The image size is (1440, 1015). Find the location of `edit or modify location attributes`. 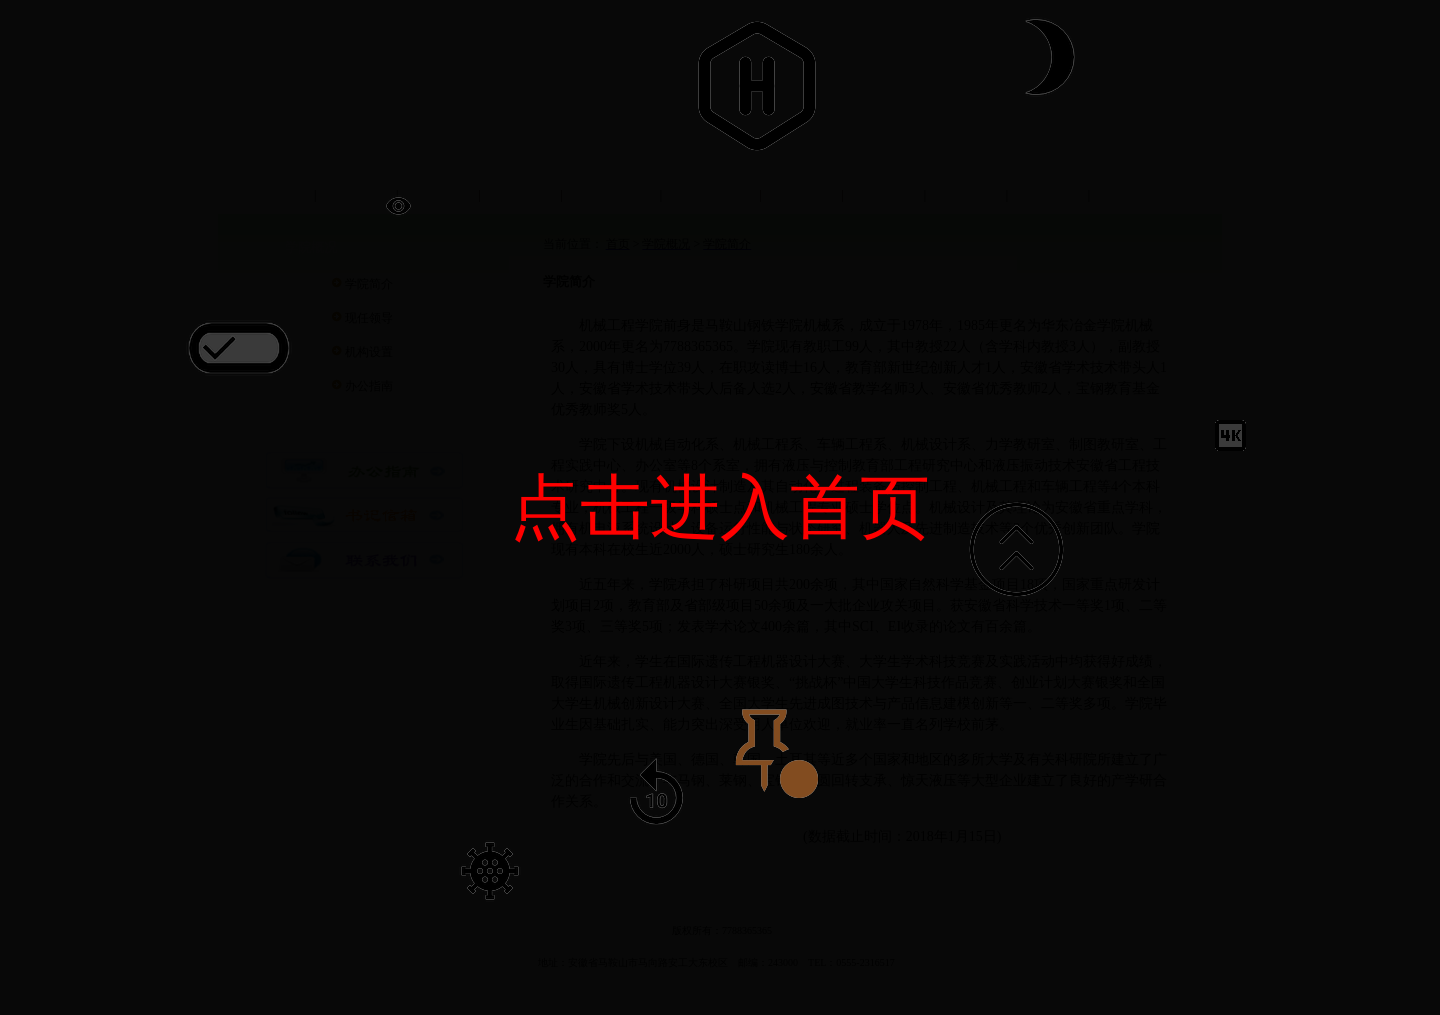

edit or modify location attributes is located at coordinates (239, 348).